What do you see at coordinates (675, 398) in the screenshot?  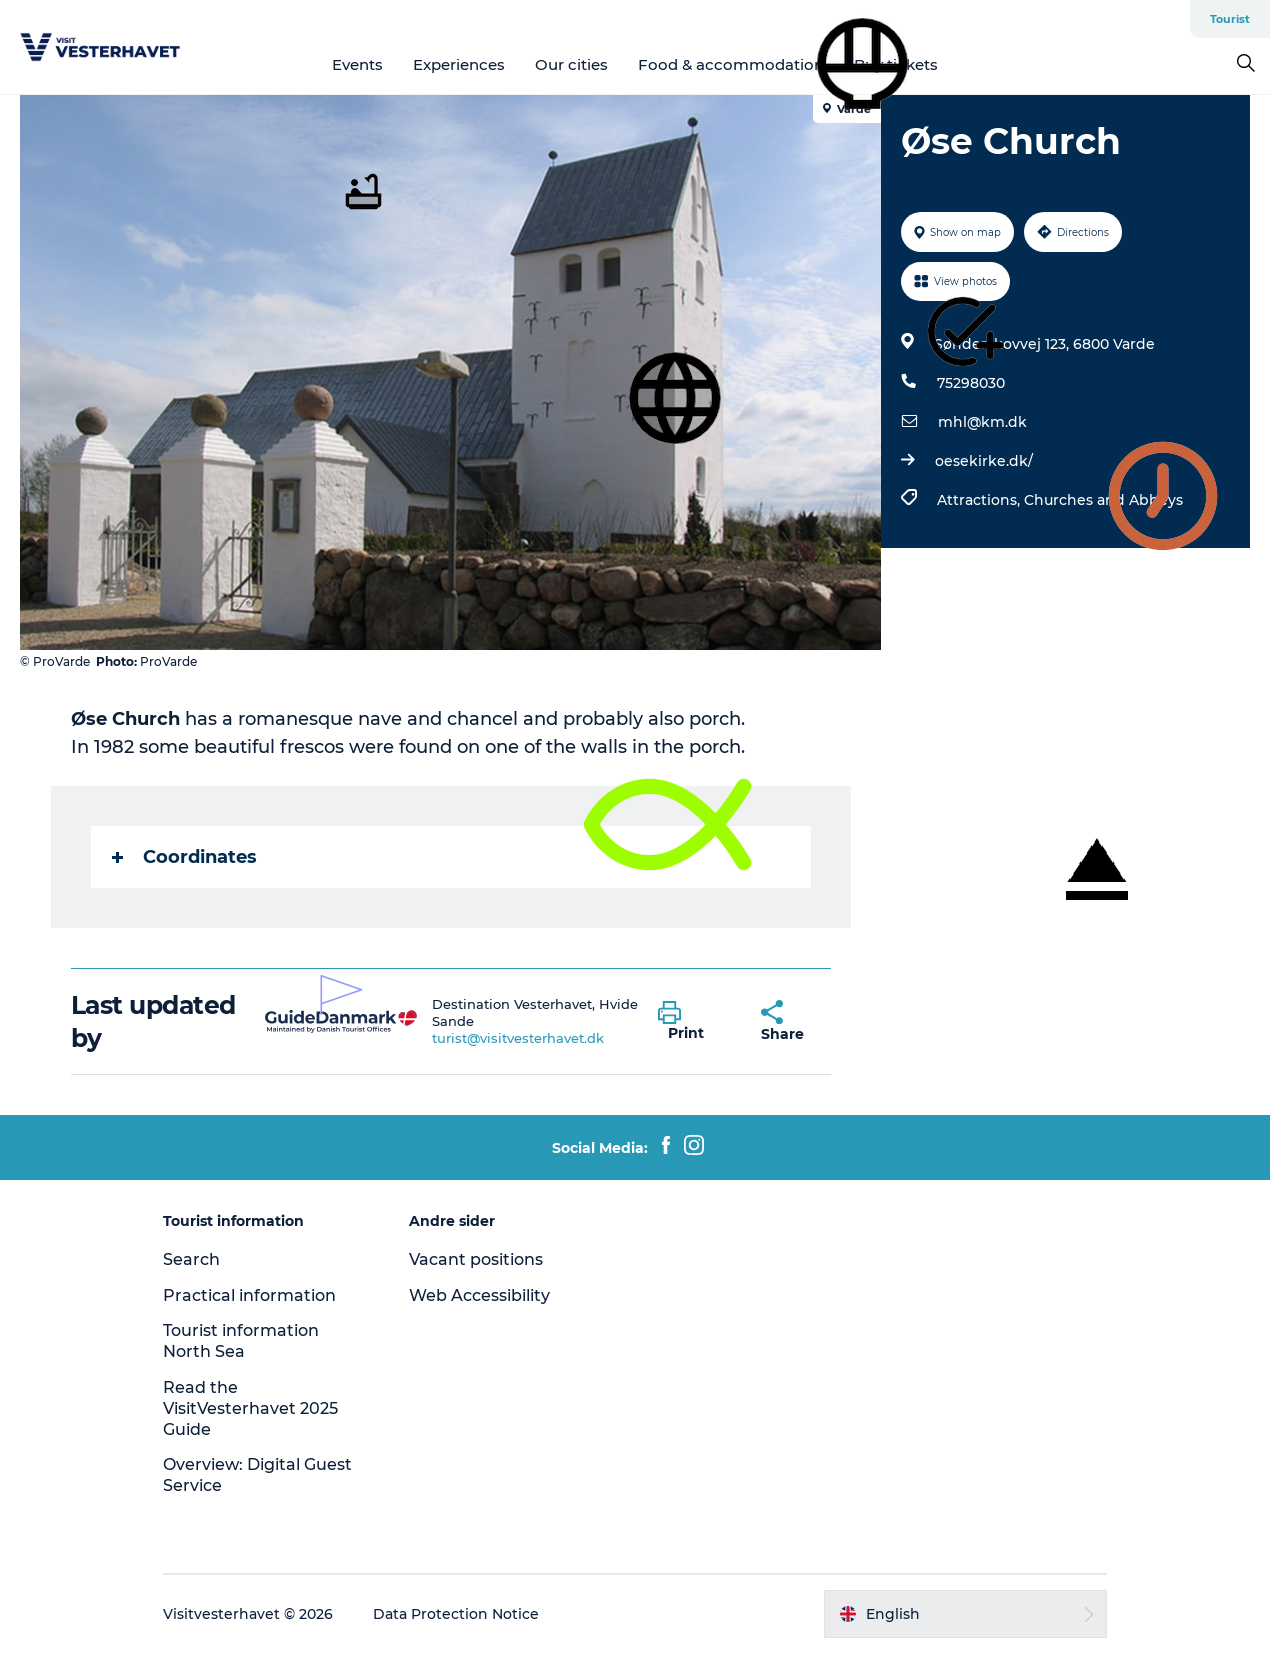 I see `change language or region settings` at bounding box center [675, 398].